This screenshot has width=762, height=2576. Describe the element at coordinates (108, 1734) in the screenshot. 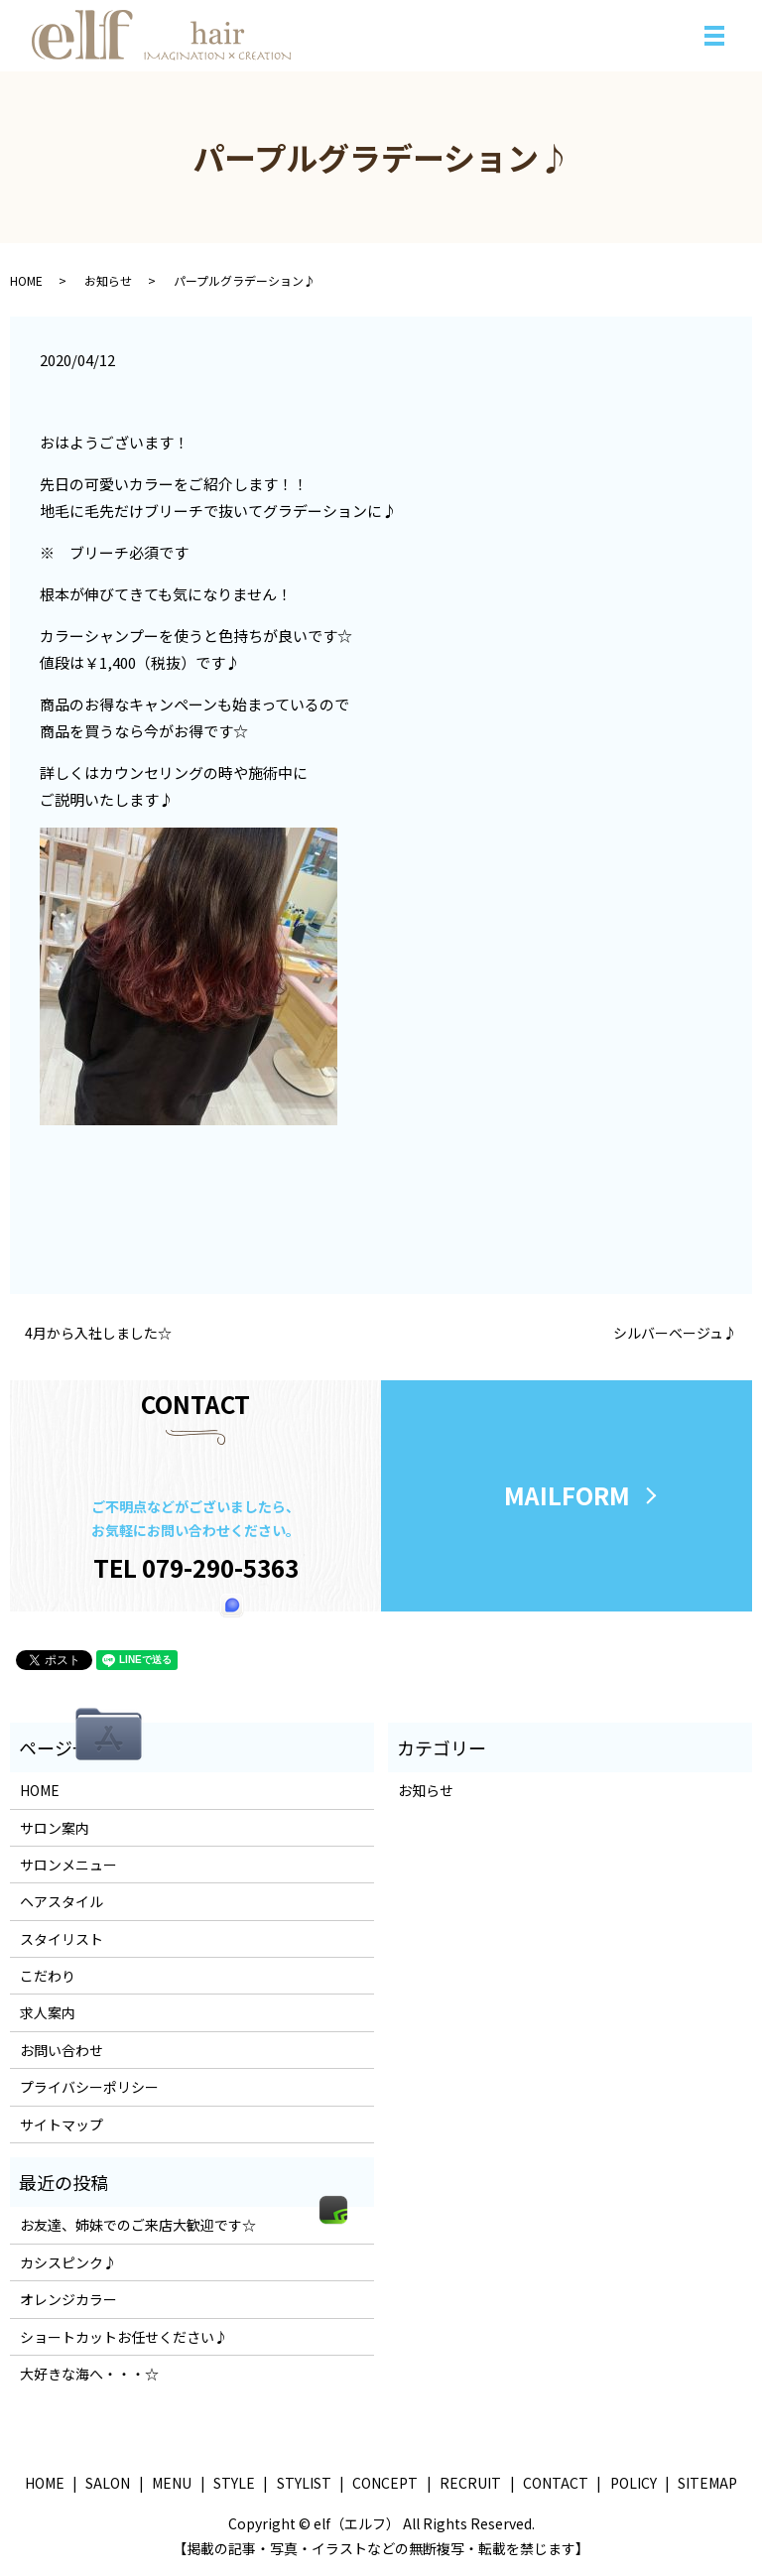

I see `open templates folder` at that location.